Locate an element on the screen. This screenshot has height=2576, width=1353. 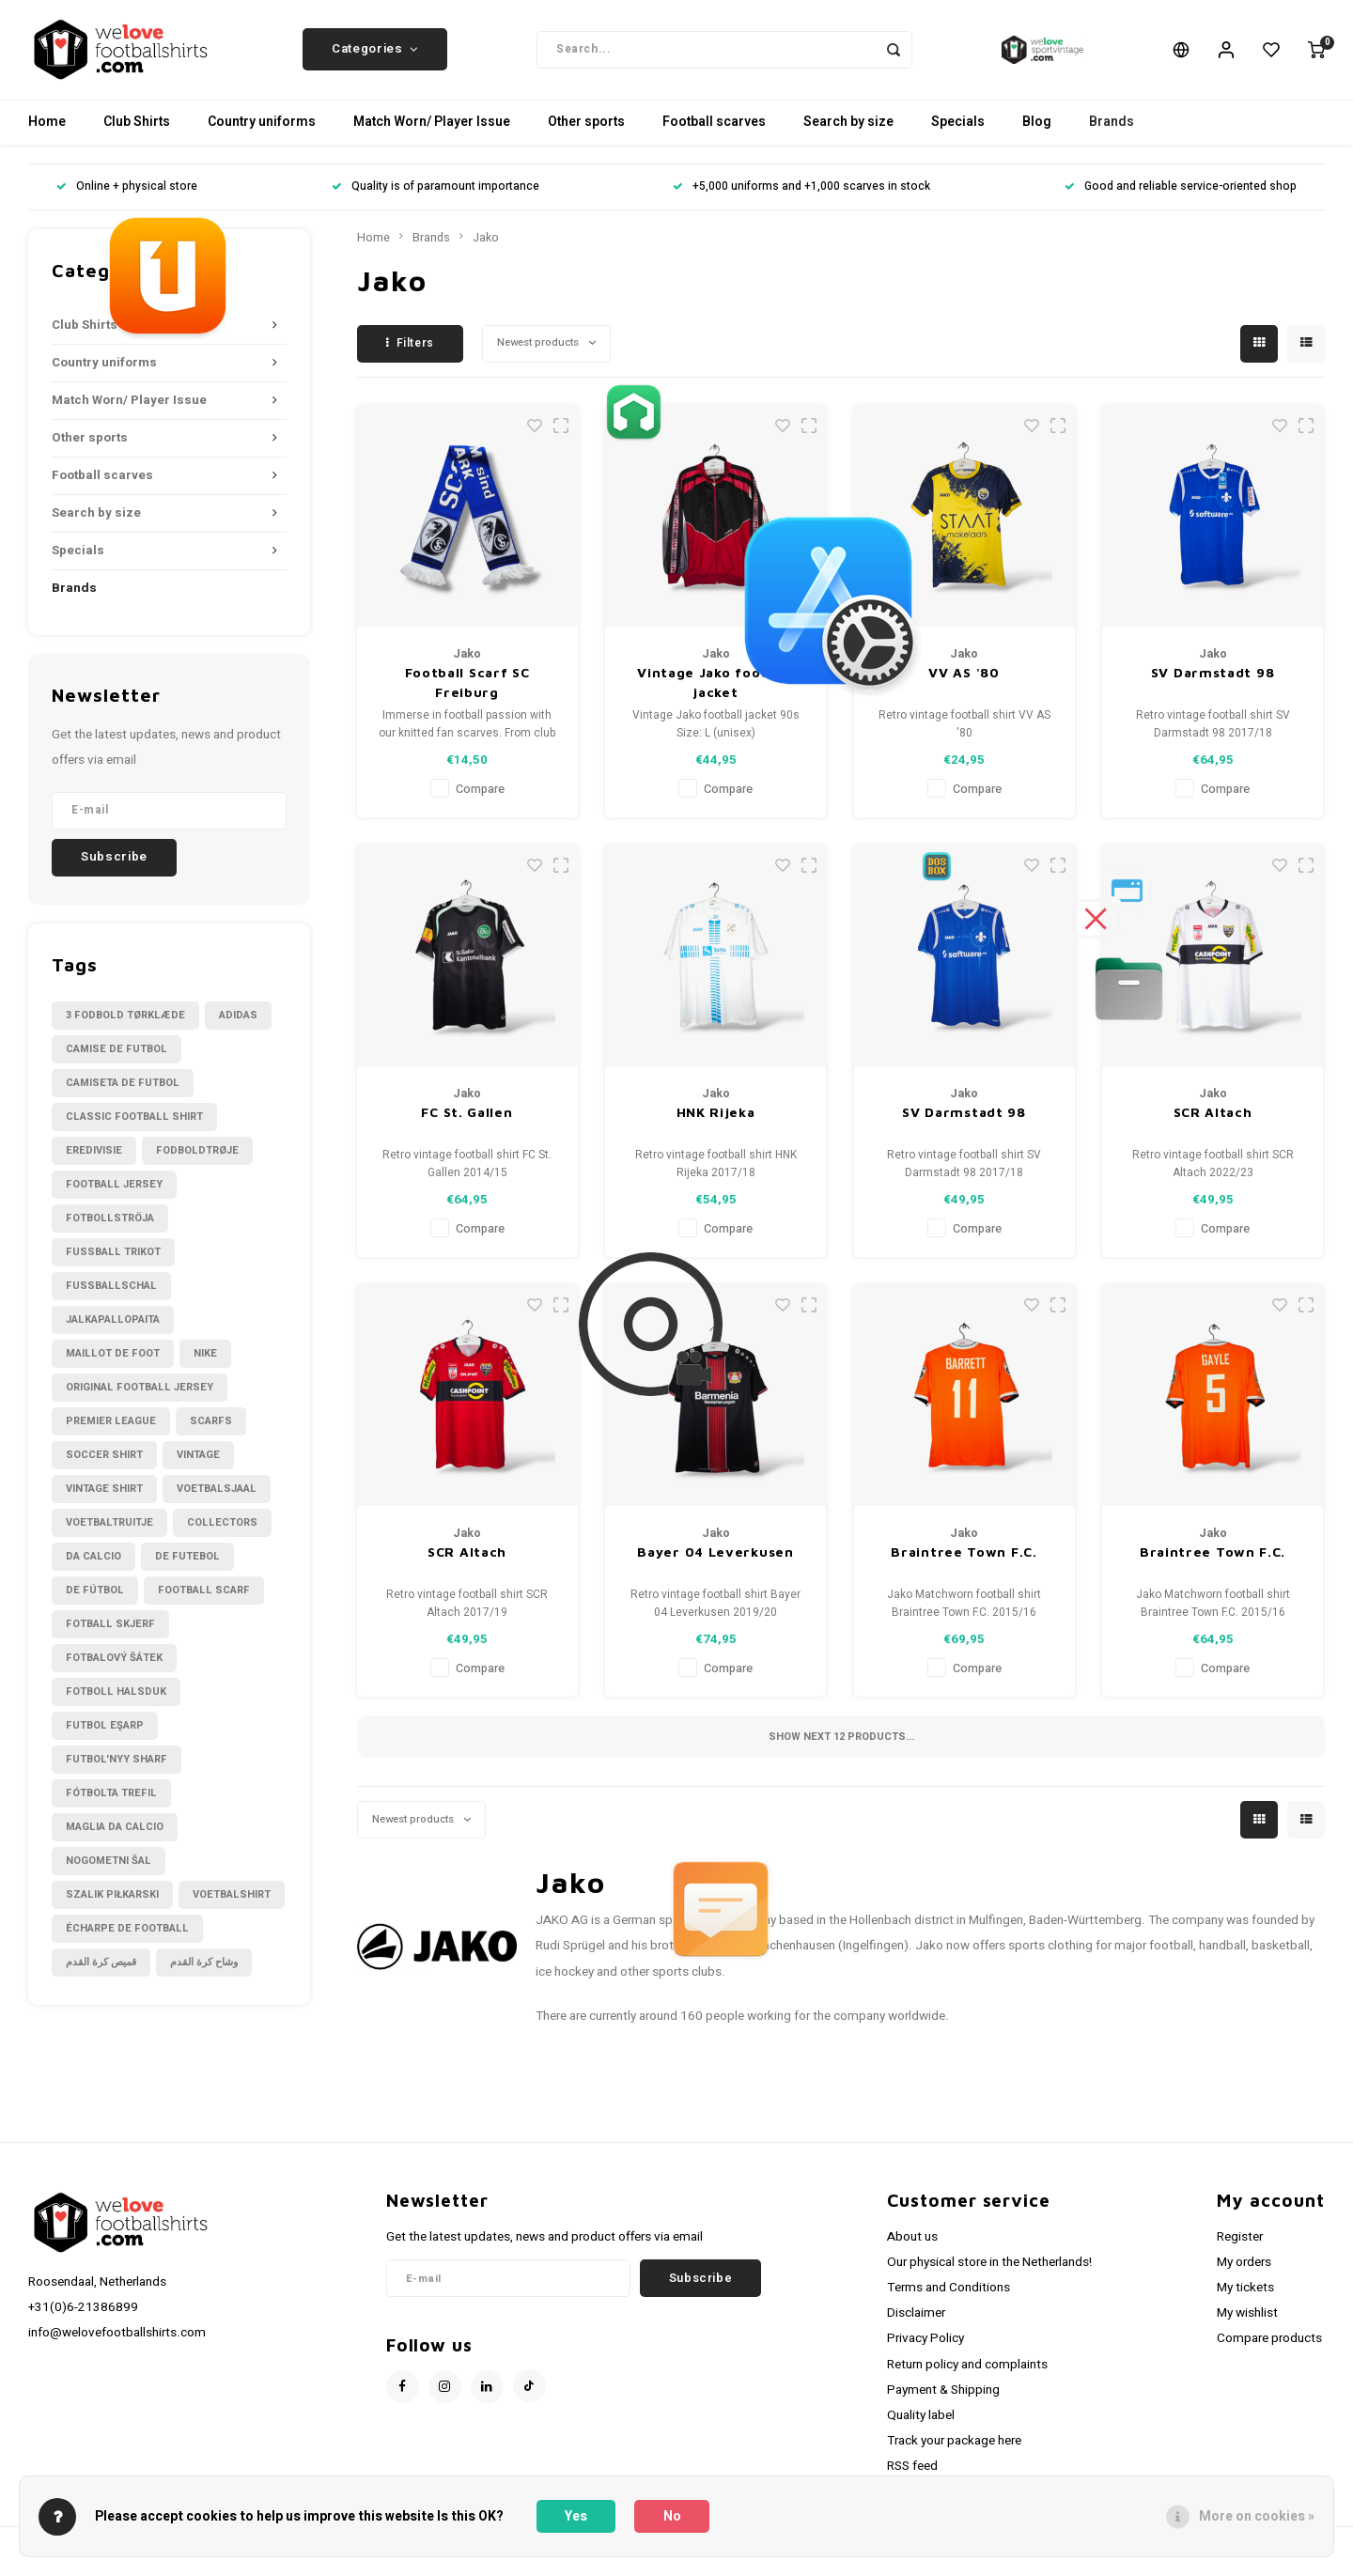
open software properties or developer settings is located at coordinates (828, 600).